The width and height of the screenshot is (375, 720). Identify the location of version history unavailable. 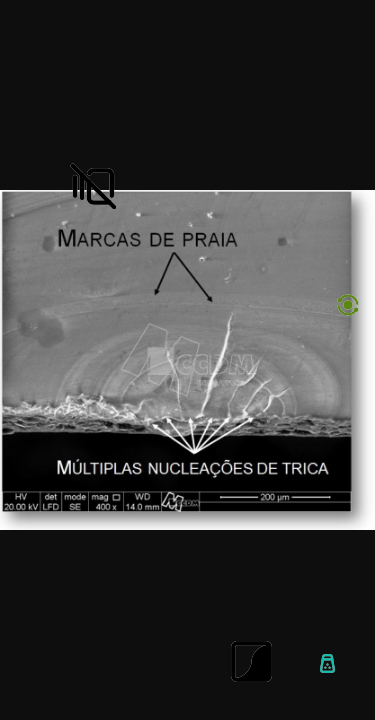
(93, 186).